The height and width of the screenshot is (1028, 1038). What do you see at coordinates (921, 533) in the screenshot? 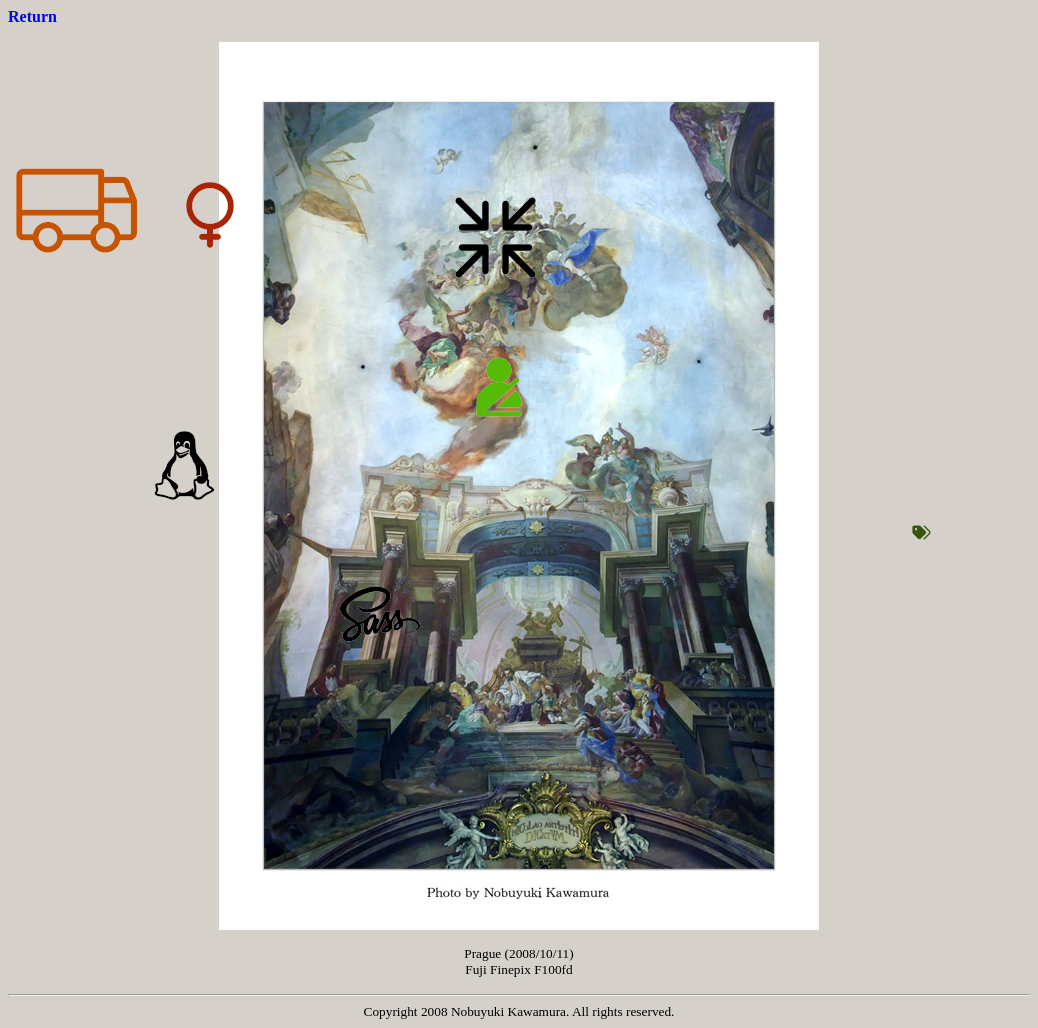
I see `view or manage tags` at bounding box center [921, 533].